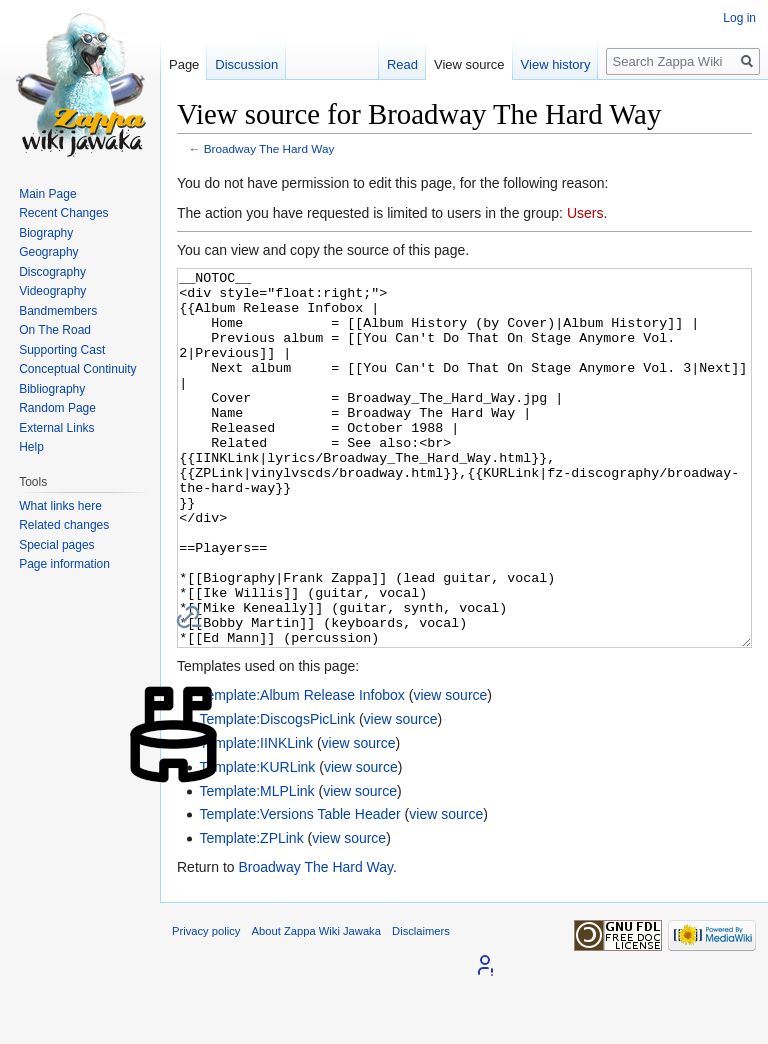 This screenshot has width=768, height=1044. What do you see at coordinates (188, 617) in the screenshot?
I see `remove a link or hyperlink` at bounding box center [188, 617].